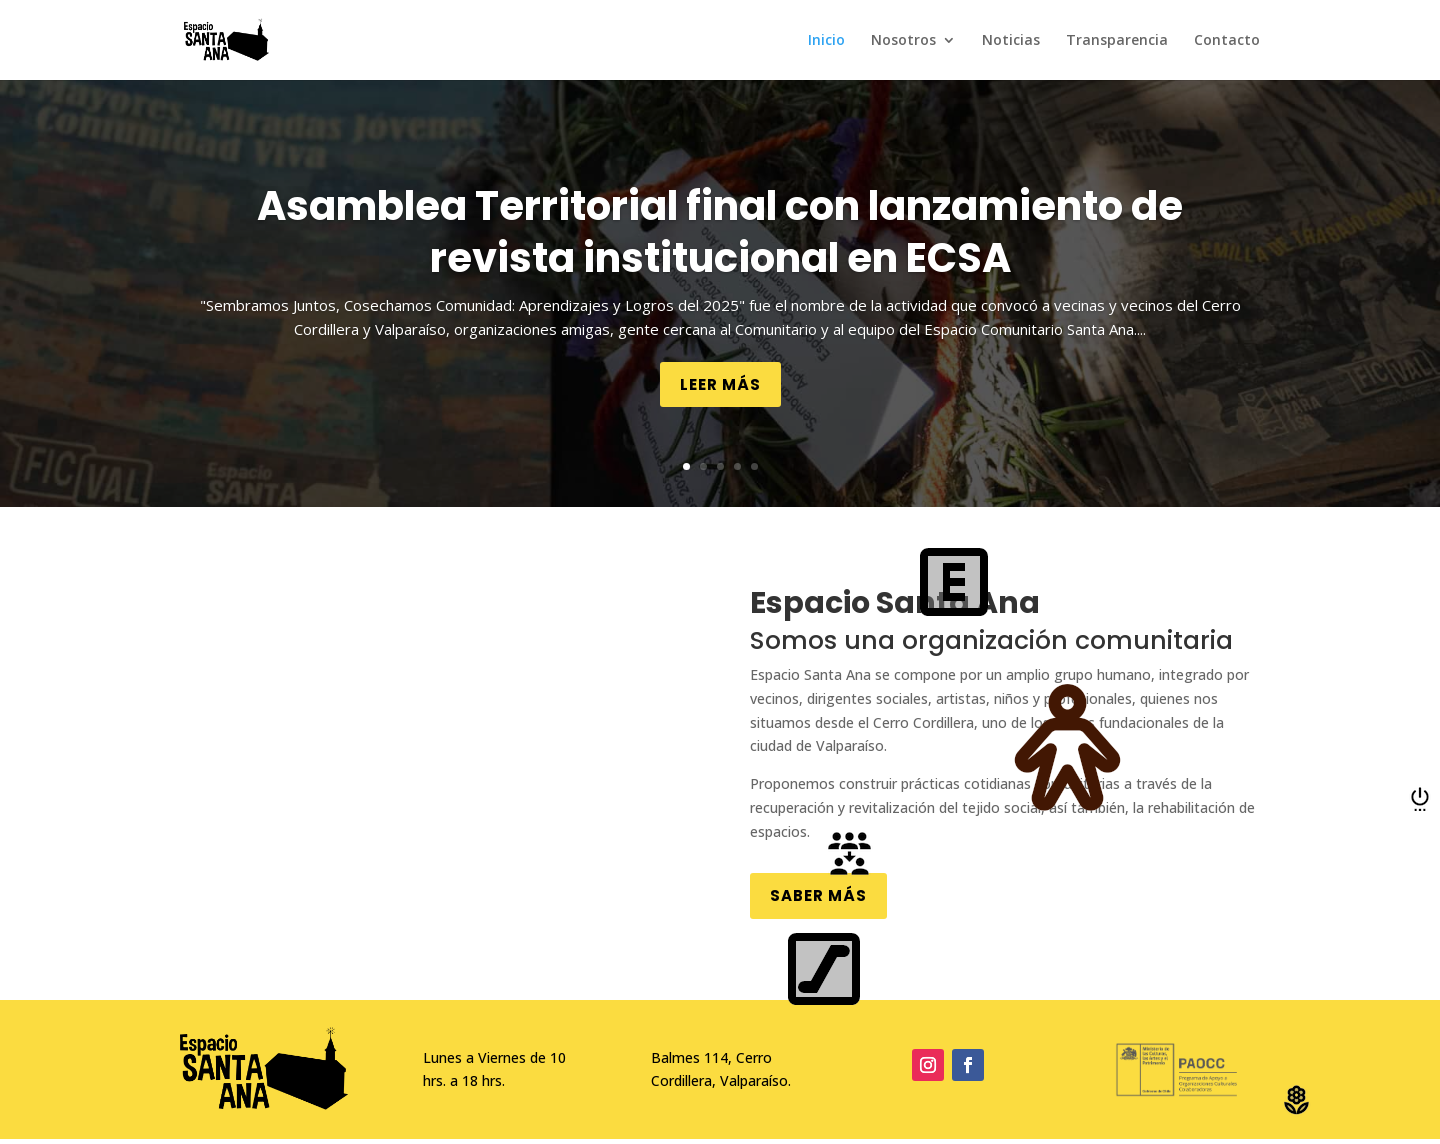 The width and height of the screenshot is (1440, 1144). Describe the element at coordinates (849, 853) in the screenshot. I see `reduce capacity or limit group size` at that location.